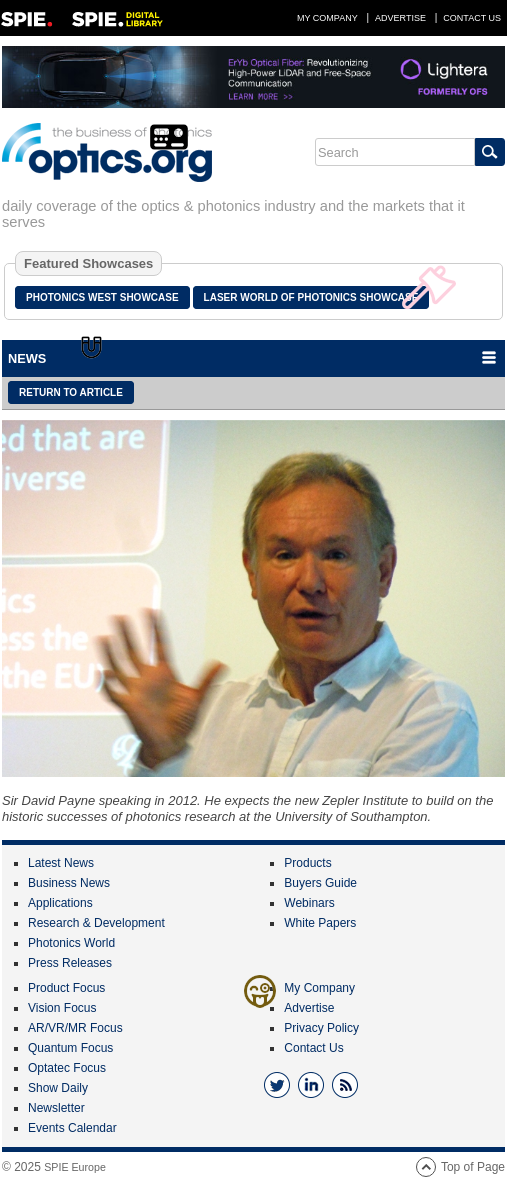 The width and height of the screenshot is (507, 1185). I want to click on view digital tachograph or driving recorder data, so click(169, 137).